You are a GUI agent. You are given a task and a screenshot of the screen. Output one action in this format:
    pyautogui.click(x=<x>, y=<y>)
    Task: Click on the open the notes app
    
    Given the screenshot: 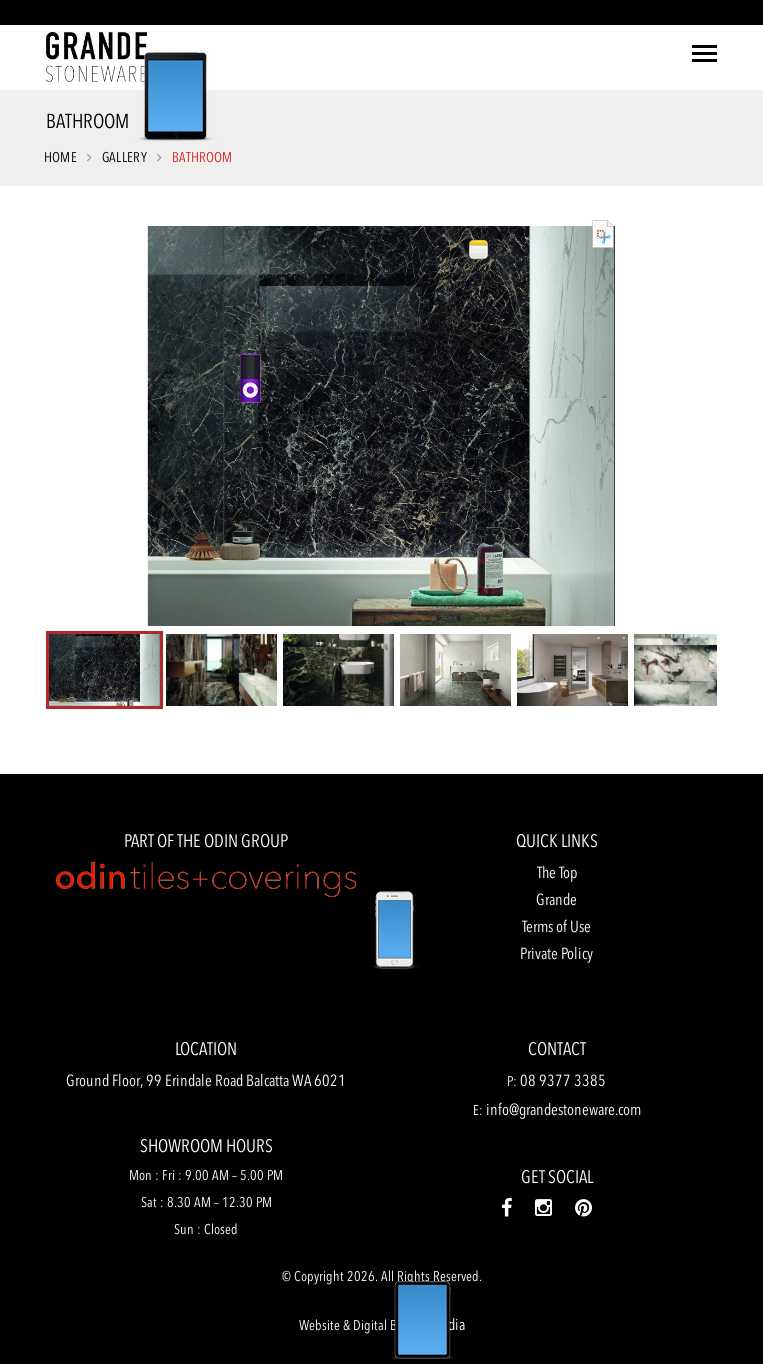 What is the action you would take?
    pyautogui.click(x=478, y=249)
    